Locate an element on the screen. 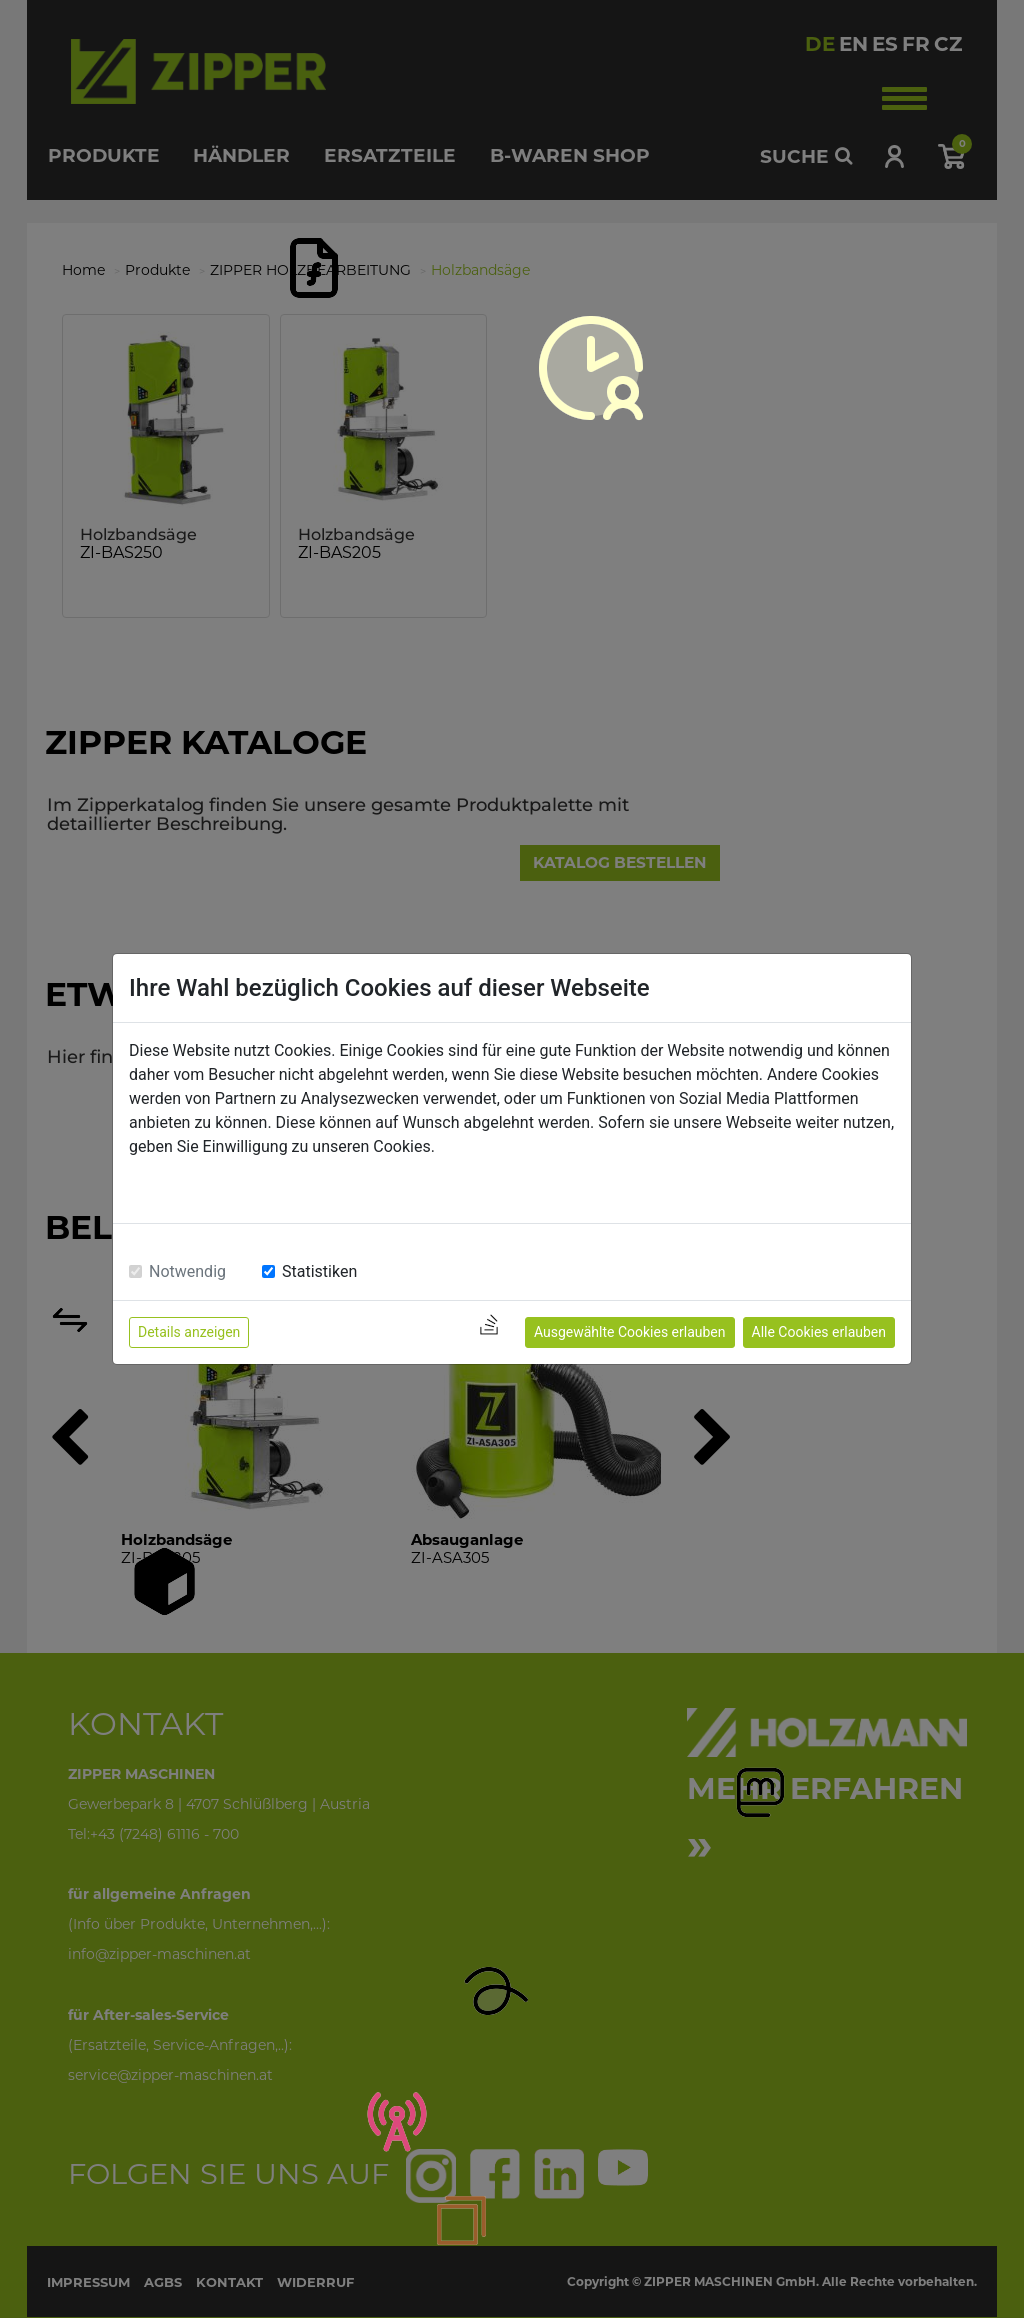  activate freehand drawing or scribble mode is located at coordinates (493, 1991).